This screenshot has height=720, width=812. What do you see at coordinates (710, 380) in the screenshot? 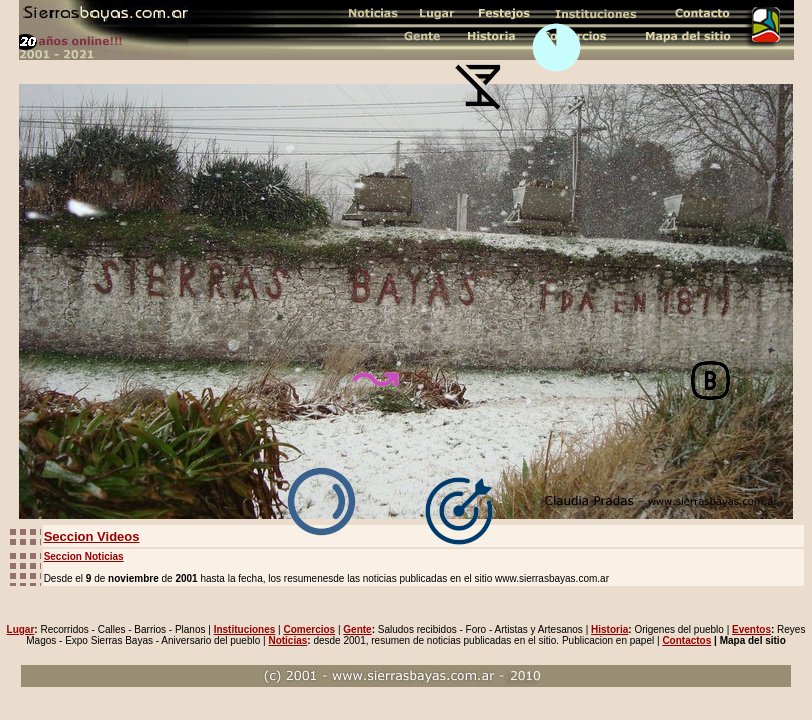
I see `apply bold formatting to selected text` at bounding box center [710, 380].